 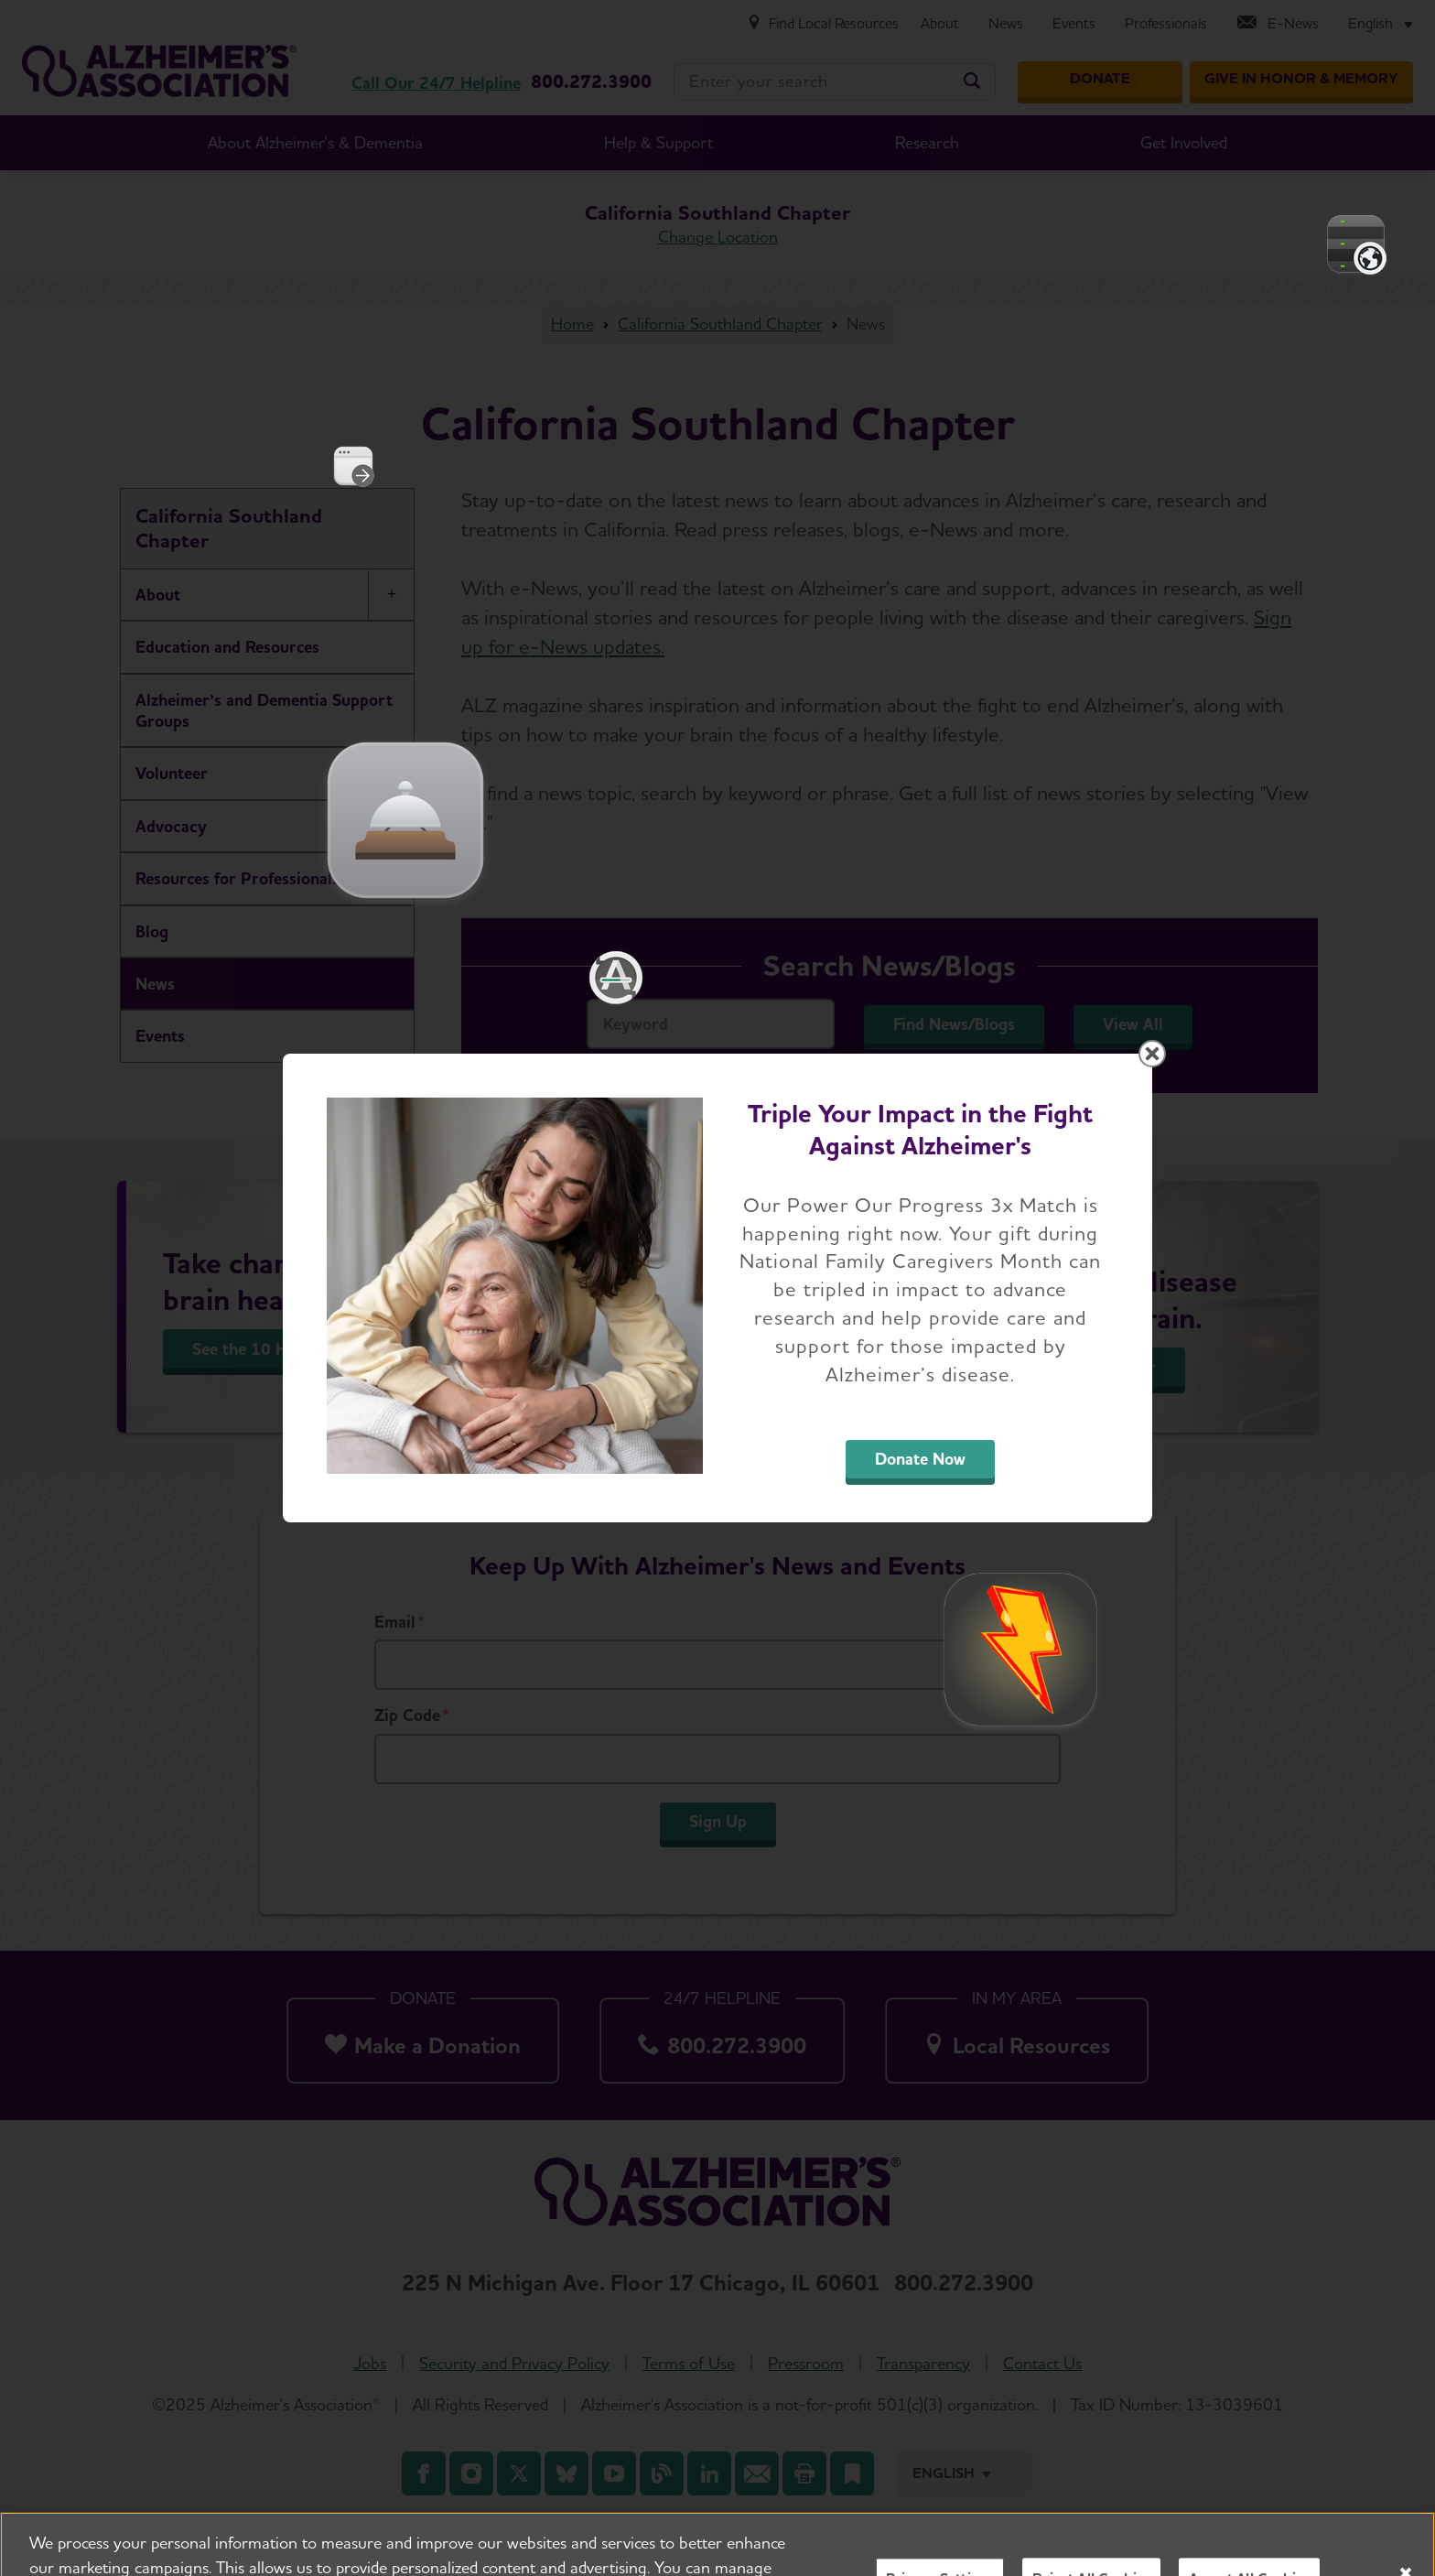 I want to click on access system services preferences, so click(x=405, y=823).